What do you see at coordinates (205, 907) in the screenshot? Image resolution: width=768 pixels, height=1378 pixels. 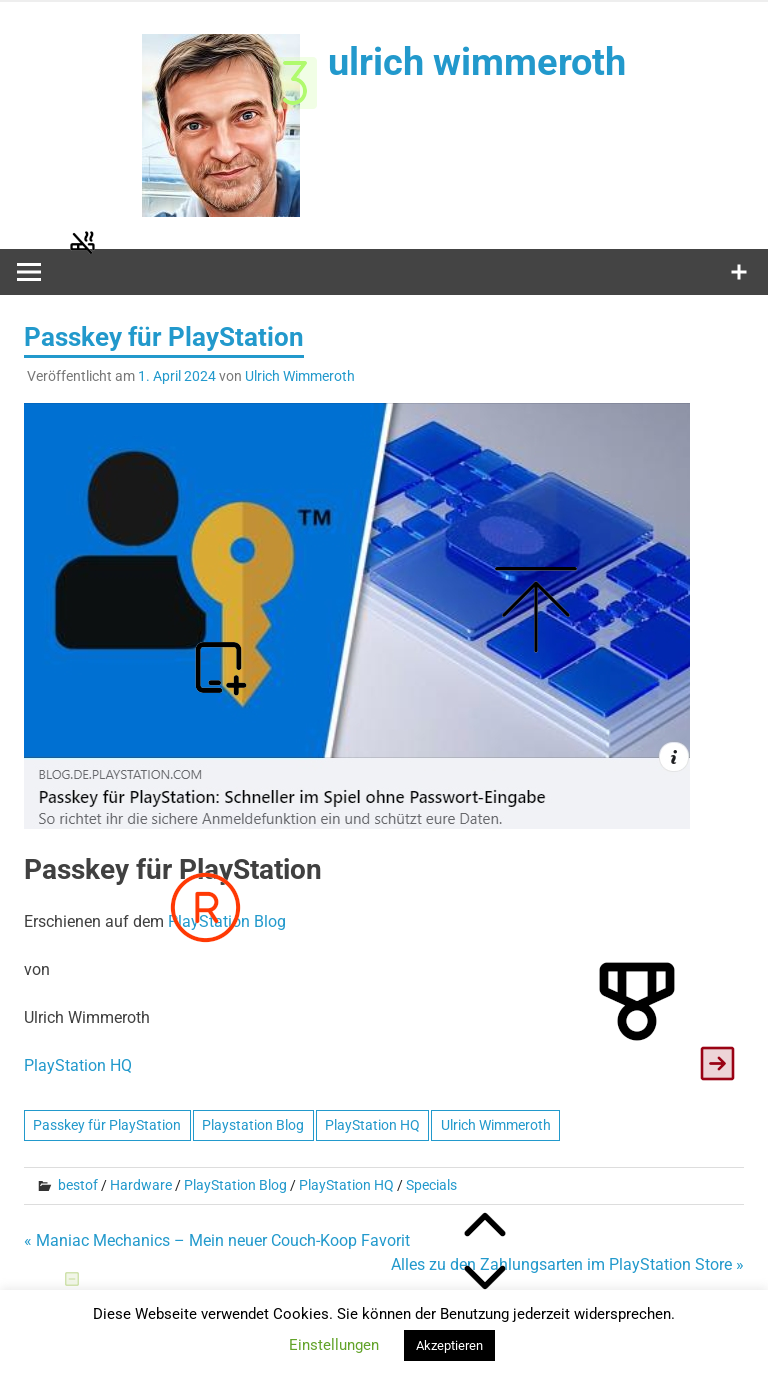 I see `indicates a registered trademark symbol` at bounding box center [205, 907].